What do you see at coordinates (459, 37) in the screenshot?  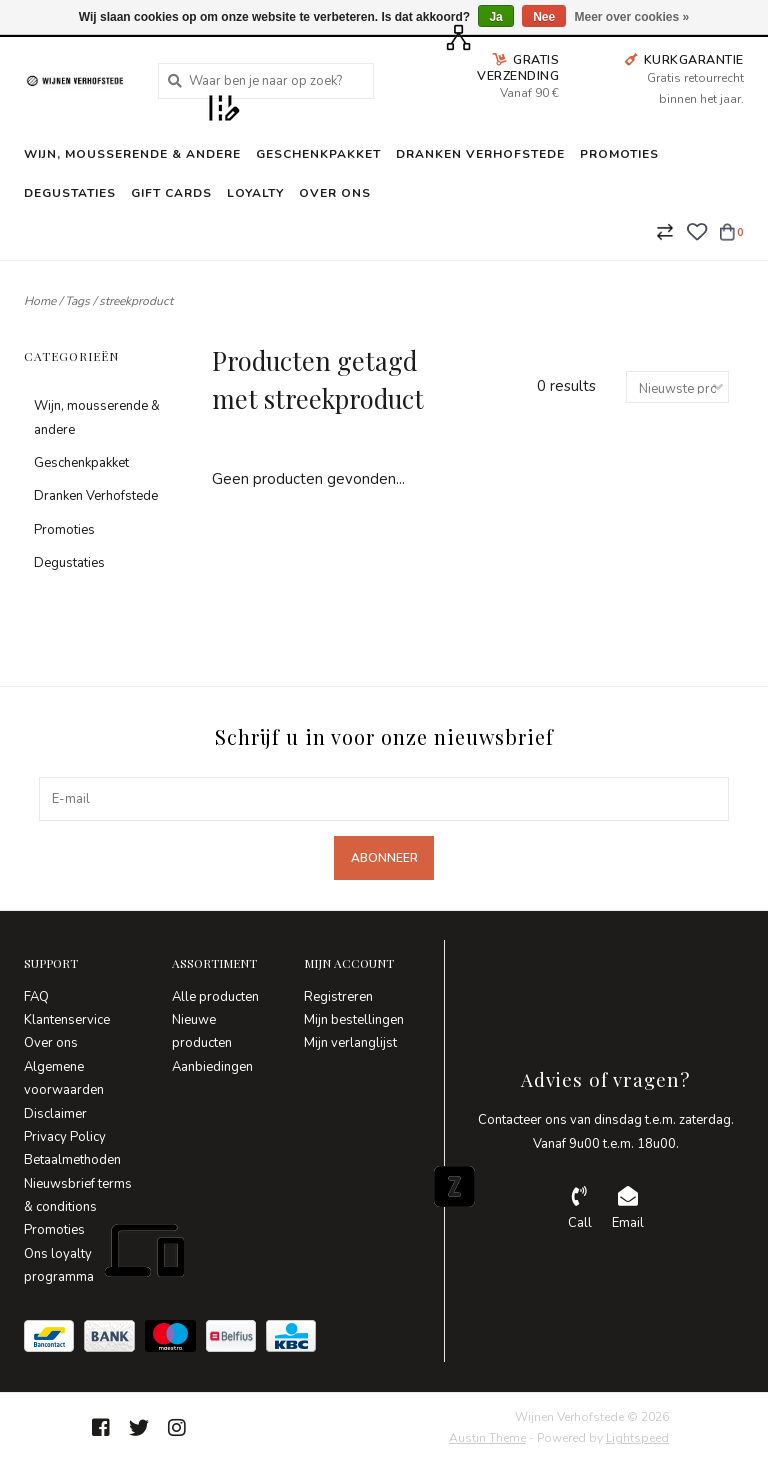 I see `view subtype hierarchy in code editor` at bounding box center [459, 37].